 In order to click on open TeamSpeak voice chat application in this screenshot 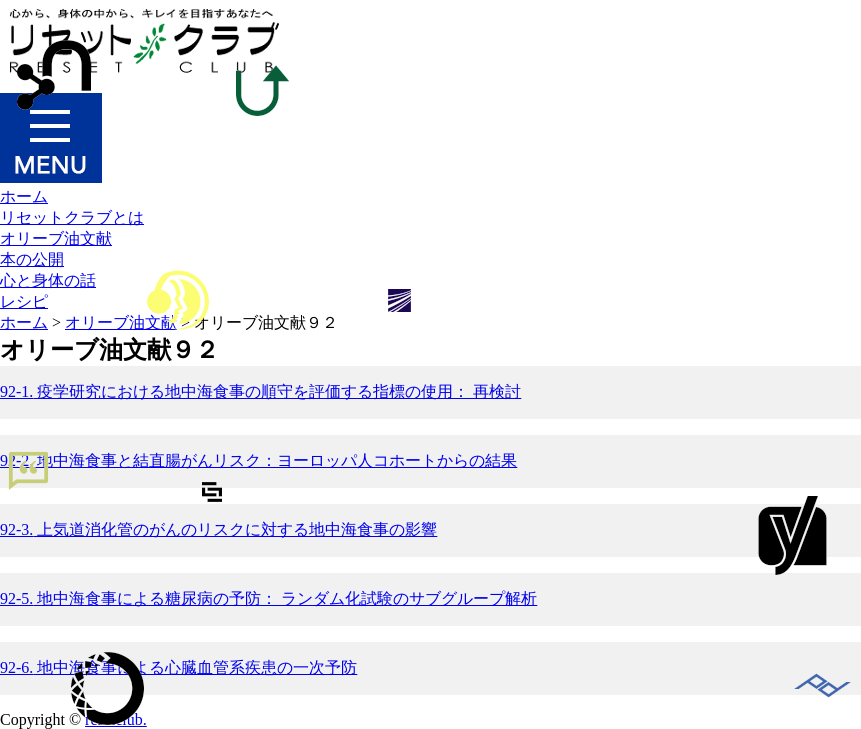, I will do `click(178, 300)`.